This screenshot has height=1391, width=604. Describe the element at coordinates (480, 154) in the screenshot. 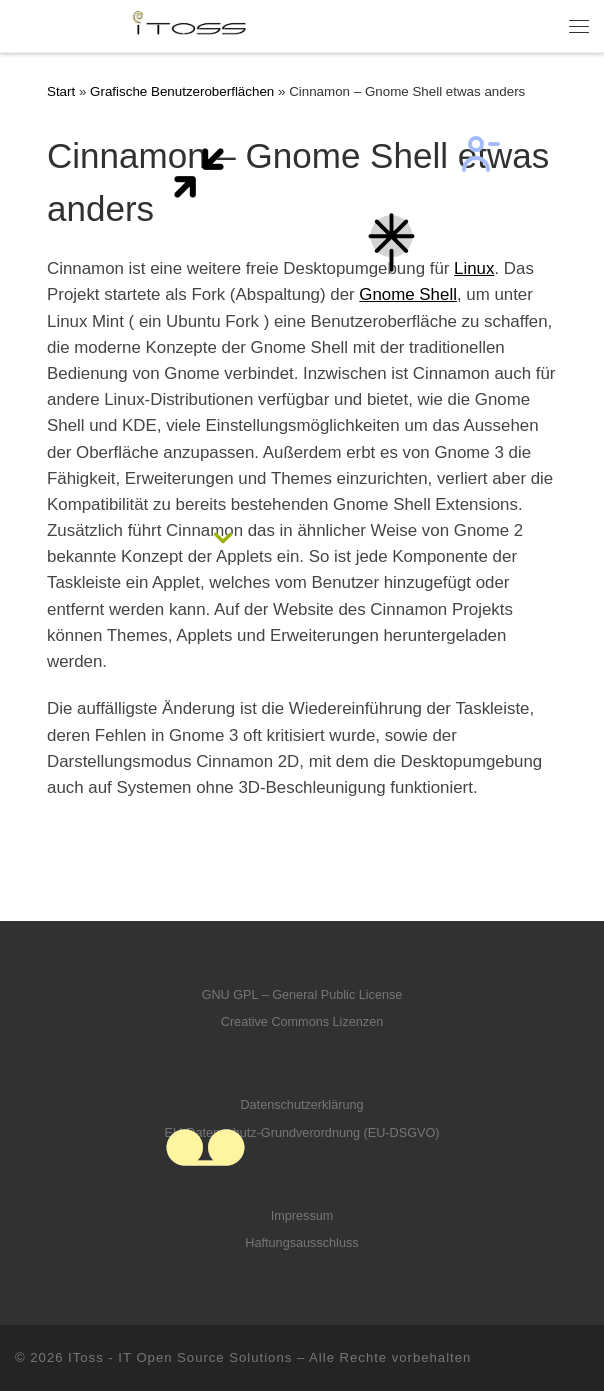

I see `remove a contact or friend` at that location.